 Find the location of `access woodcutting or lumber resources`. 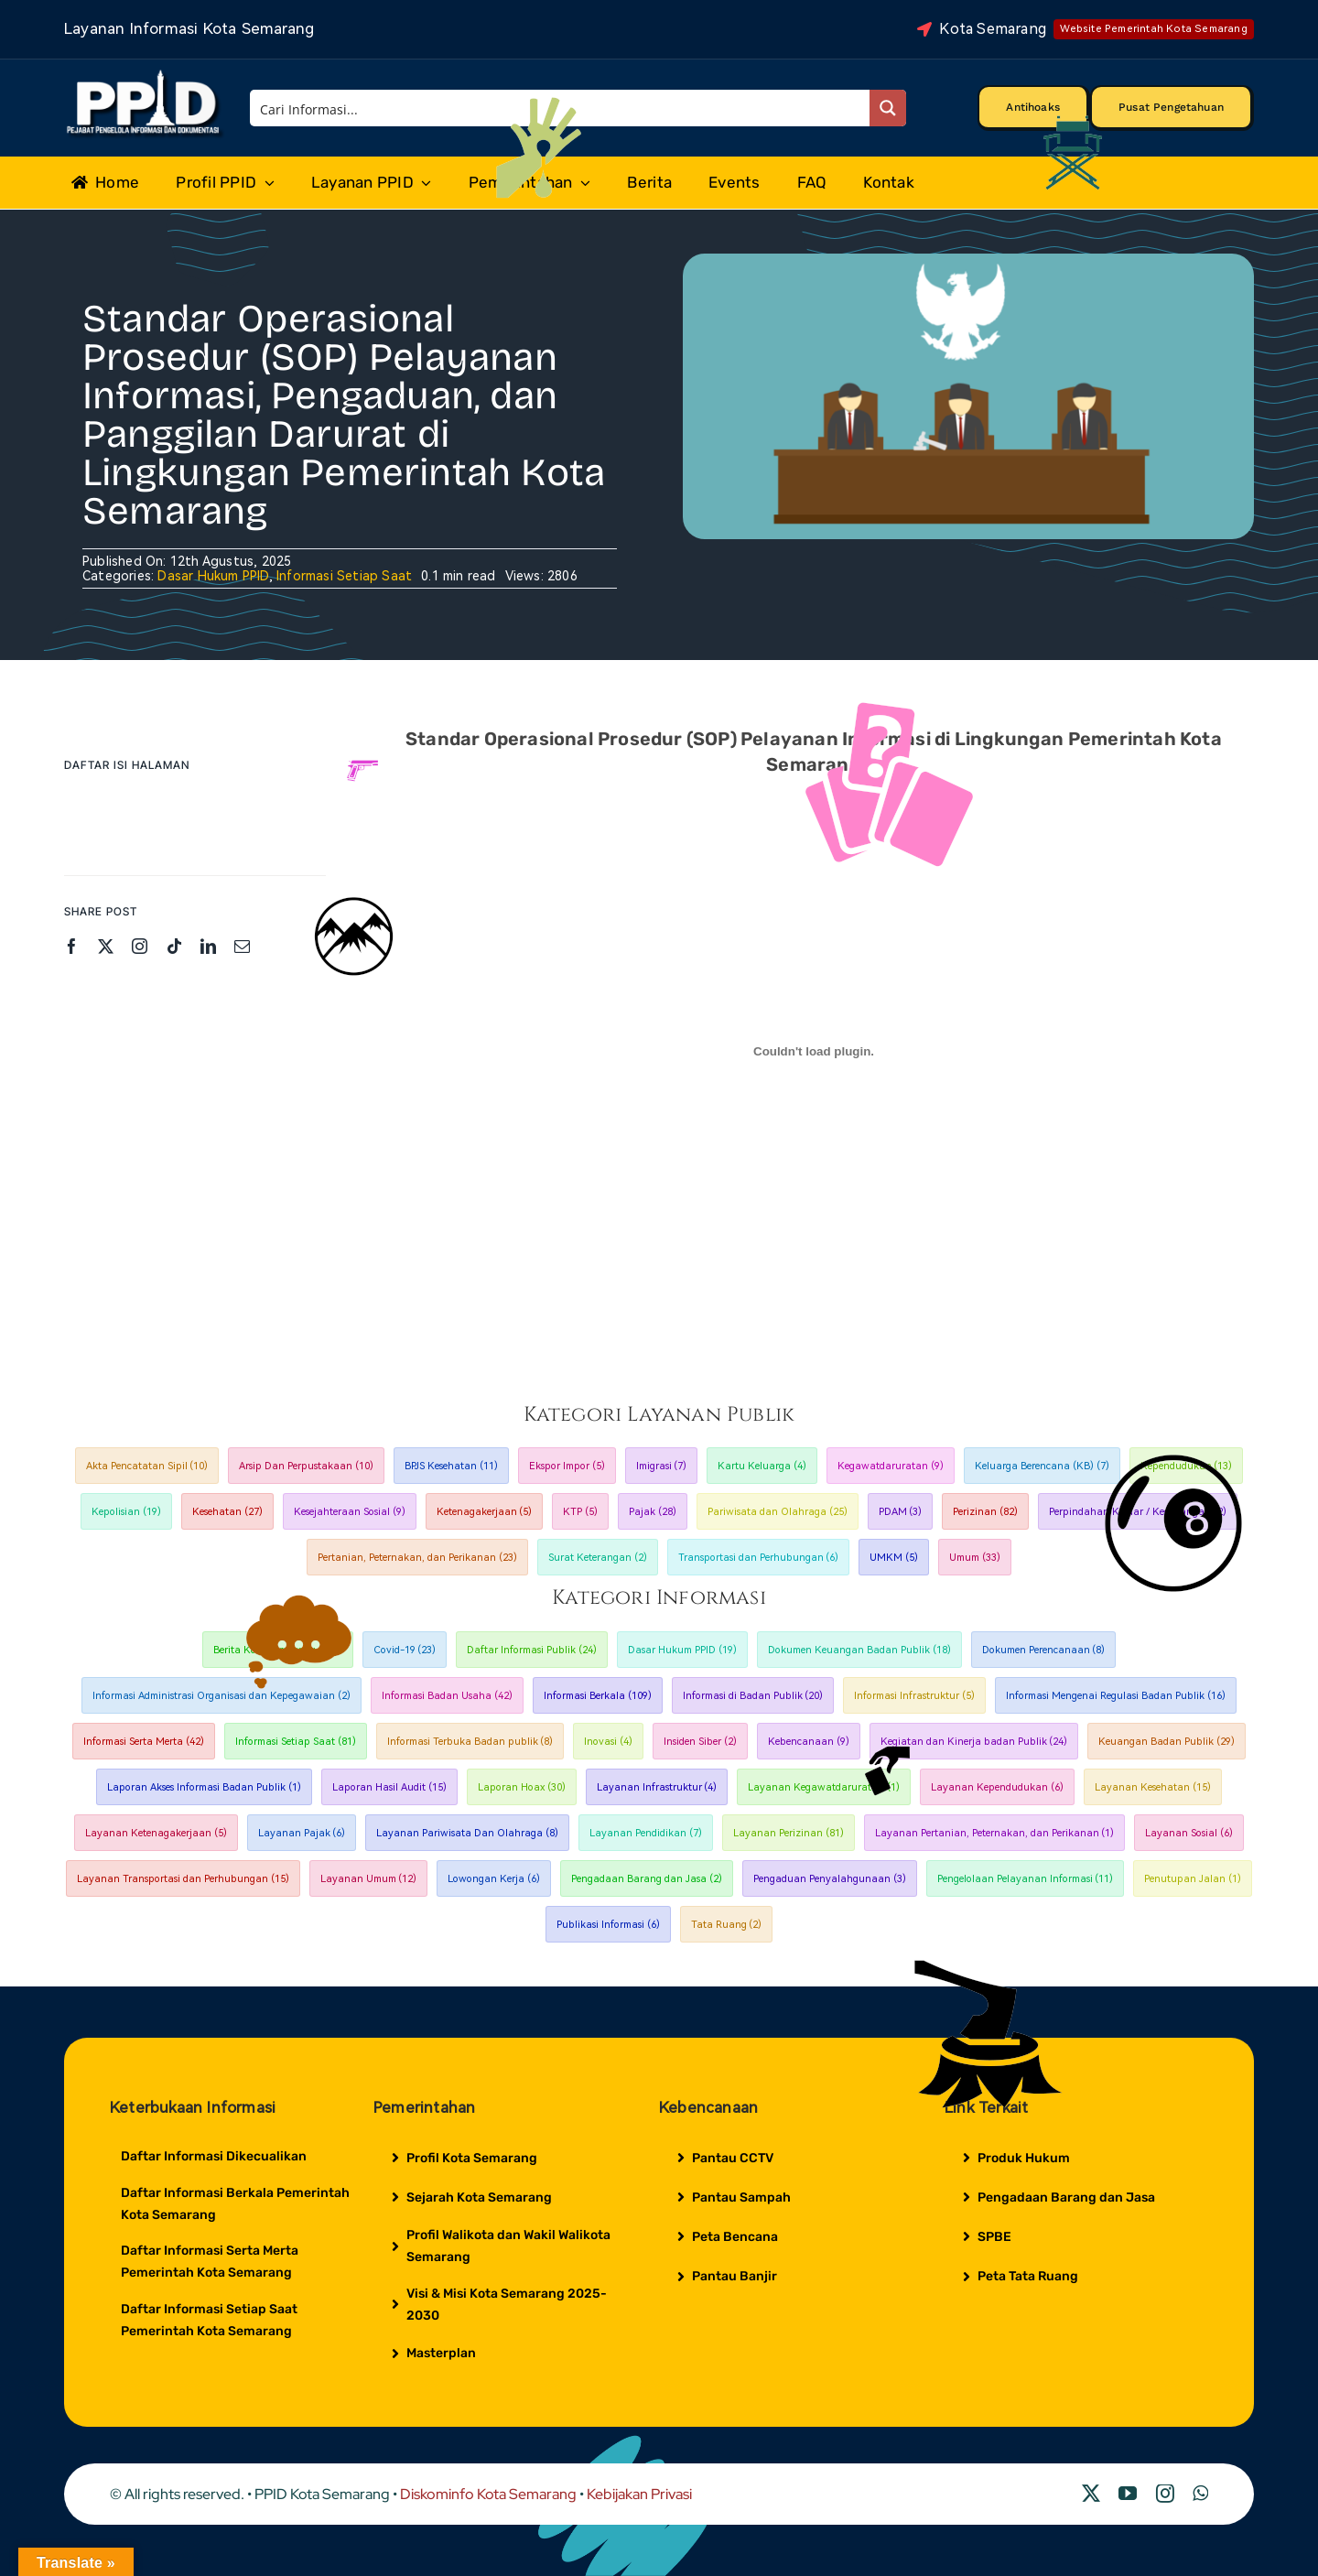

access woodcutting or lumber resources is located at coordinates (988, 2034).